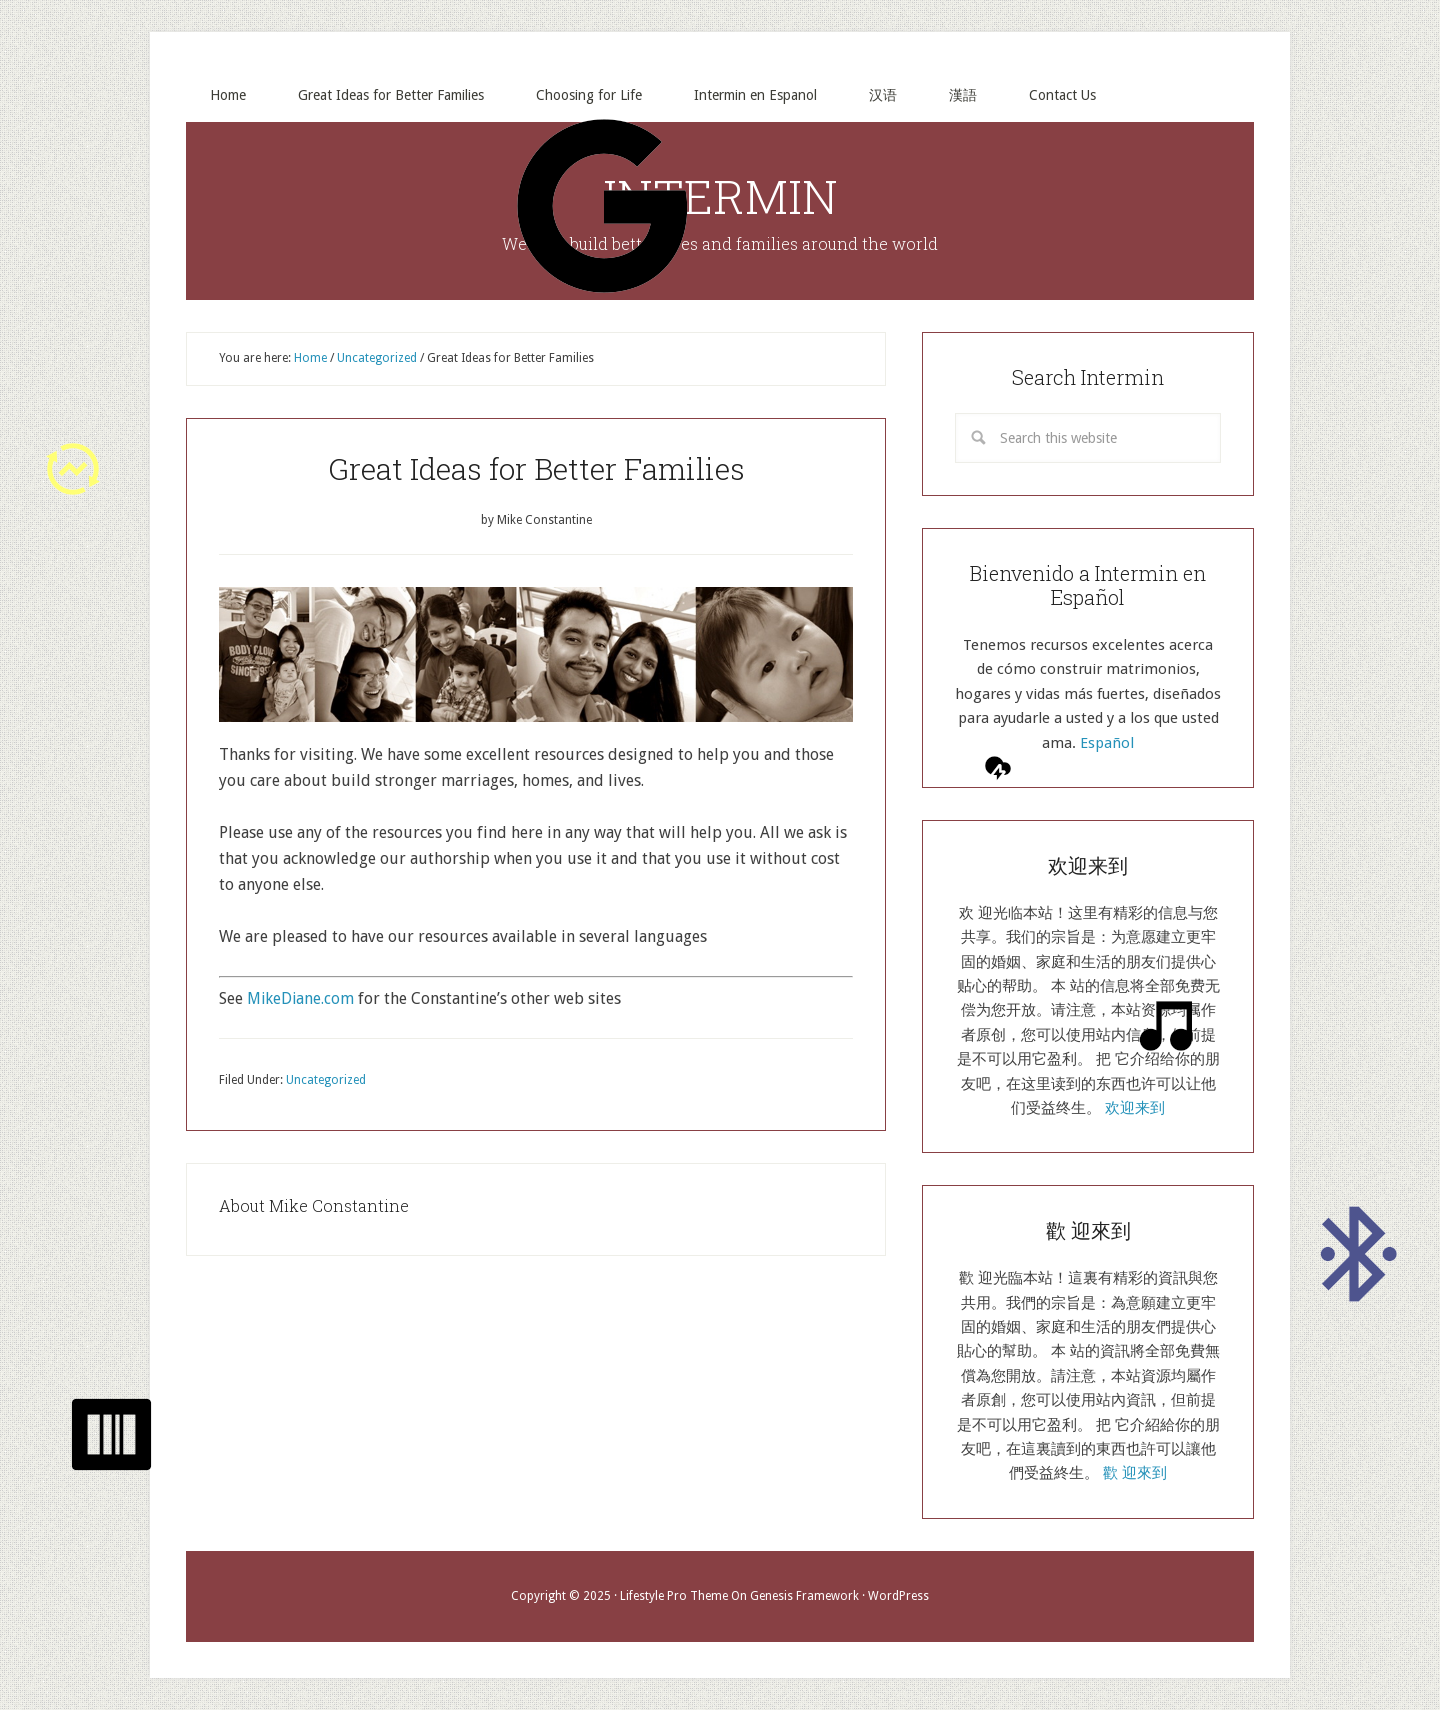 The height and width of the screenshot is (1710, 1440). I want to click on sign in with Google, so click(604, 206).